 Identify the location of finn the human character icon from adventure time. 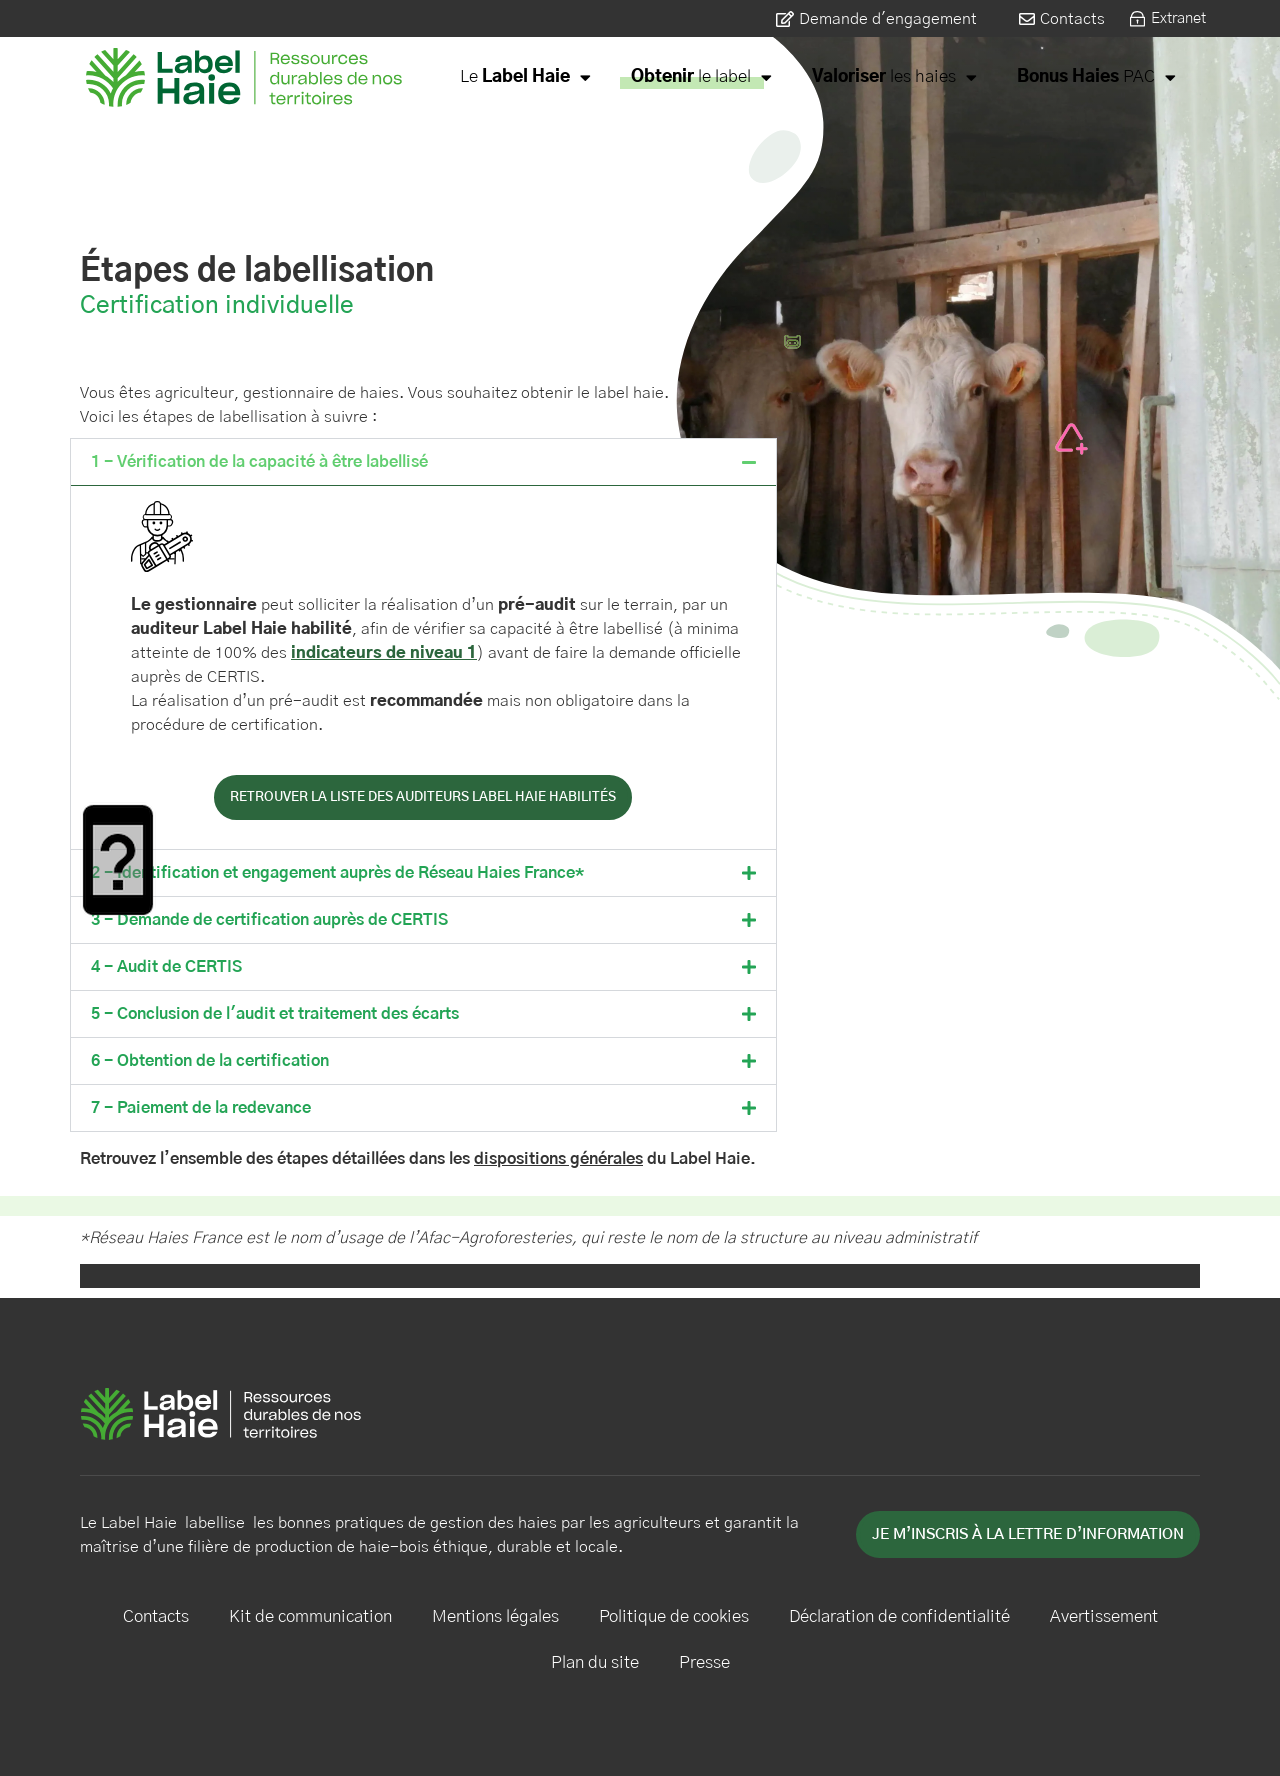
(792, 341).